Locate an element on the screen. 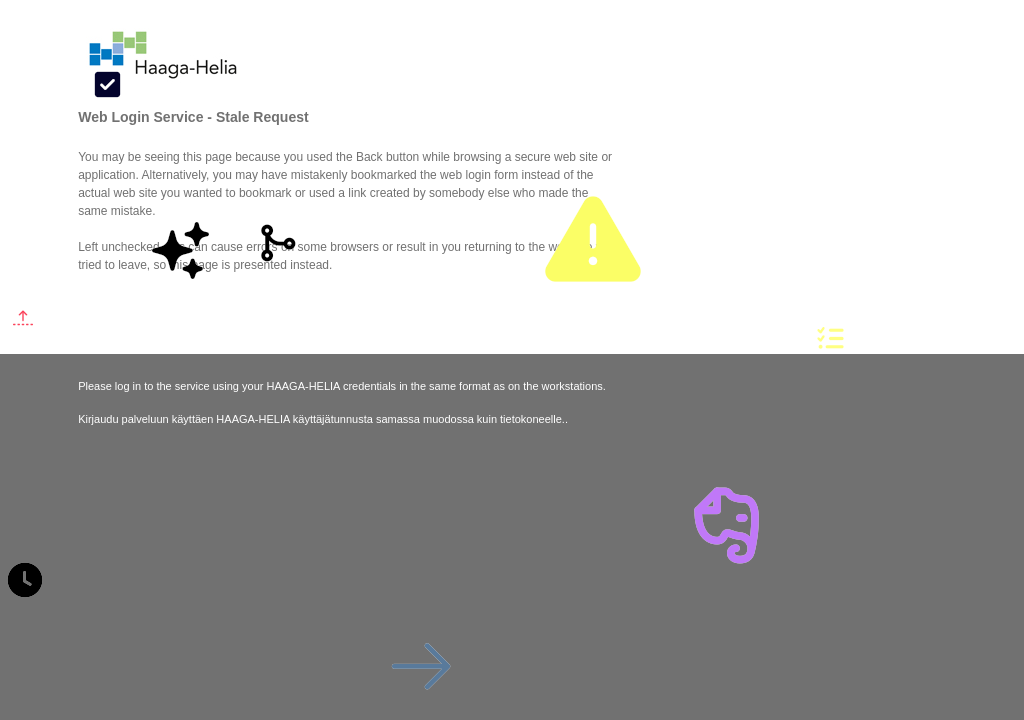  indicates AI-generated or enhanced content is located at coordinates (180, 250).